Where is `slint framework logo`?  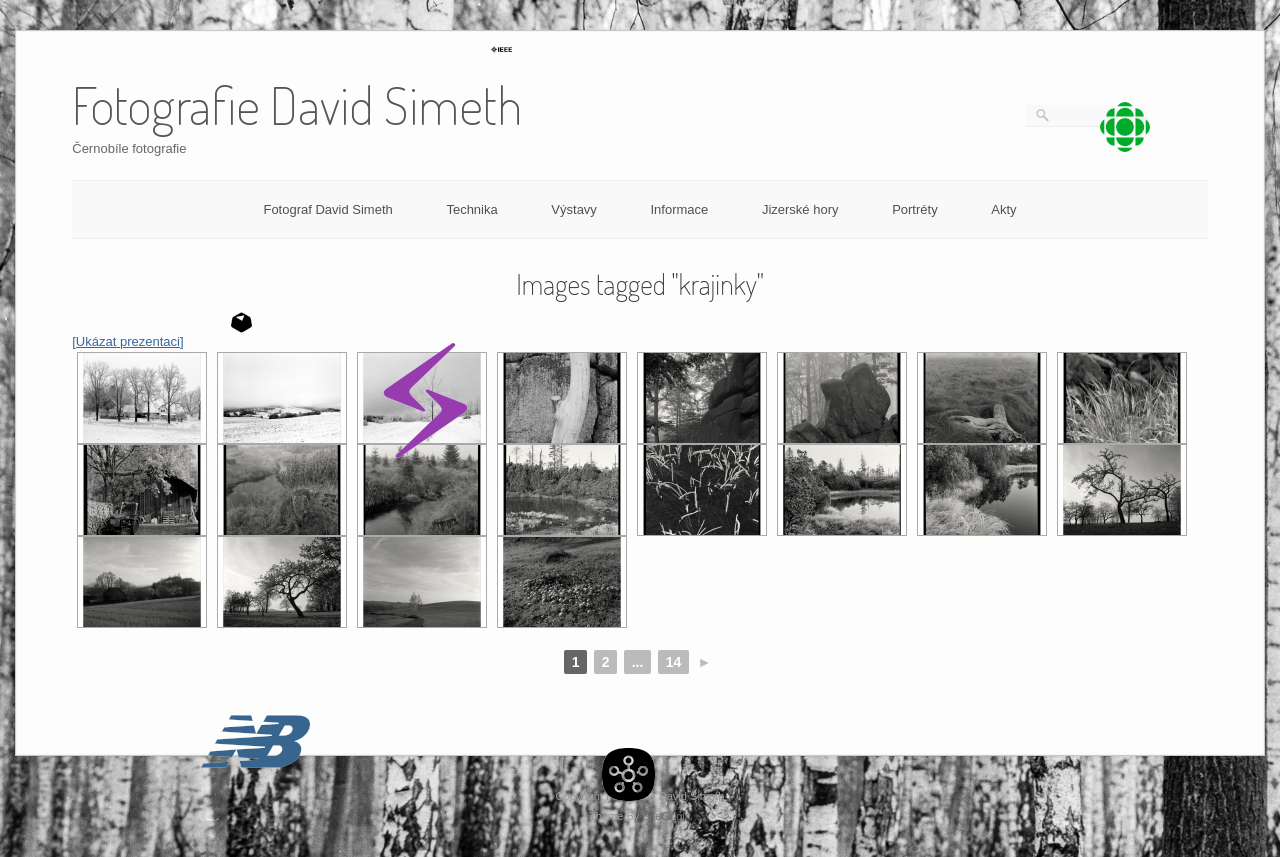
slint framework logo is located at coordinates (425, 400).